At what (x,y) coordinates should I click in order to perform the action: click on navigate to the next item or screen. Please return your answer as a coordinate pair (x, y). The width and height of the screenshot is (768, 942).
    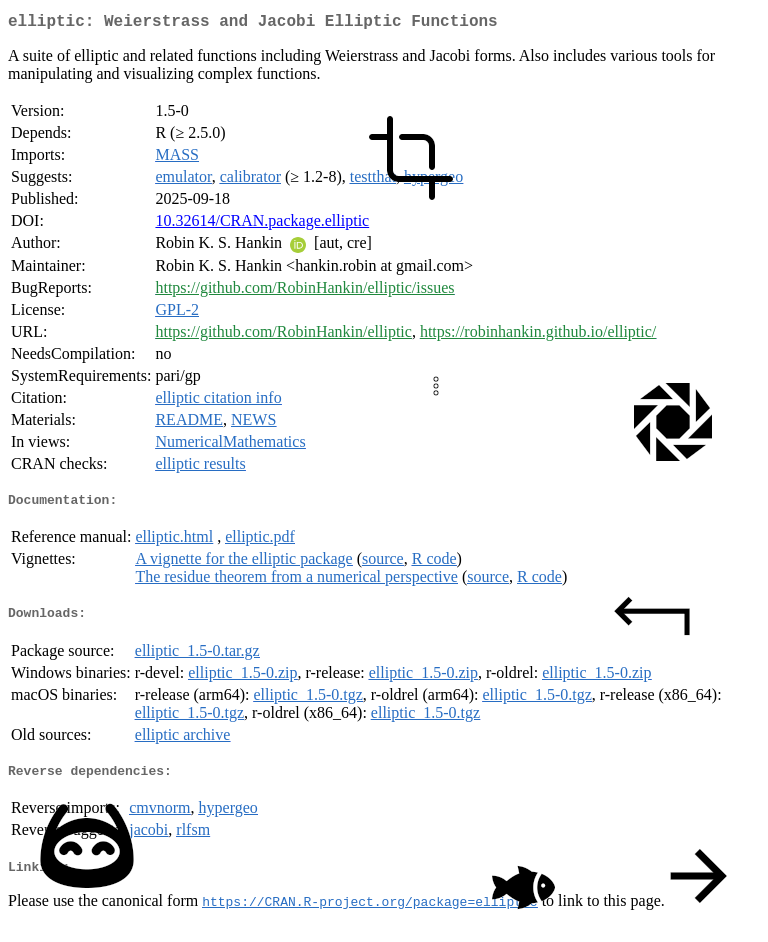
    Looking at the image, I should click on (698, 876).